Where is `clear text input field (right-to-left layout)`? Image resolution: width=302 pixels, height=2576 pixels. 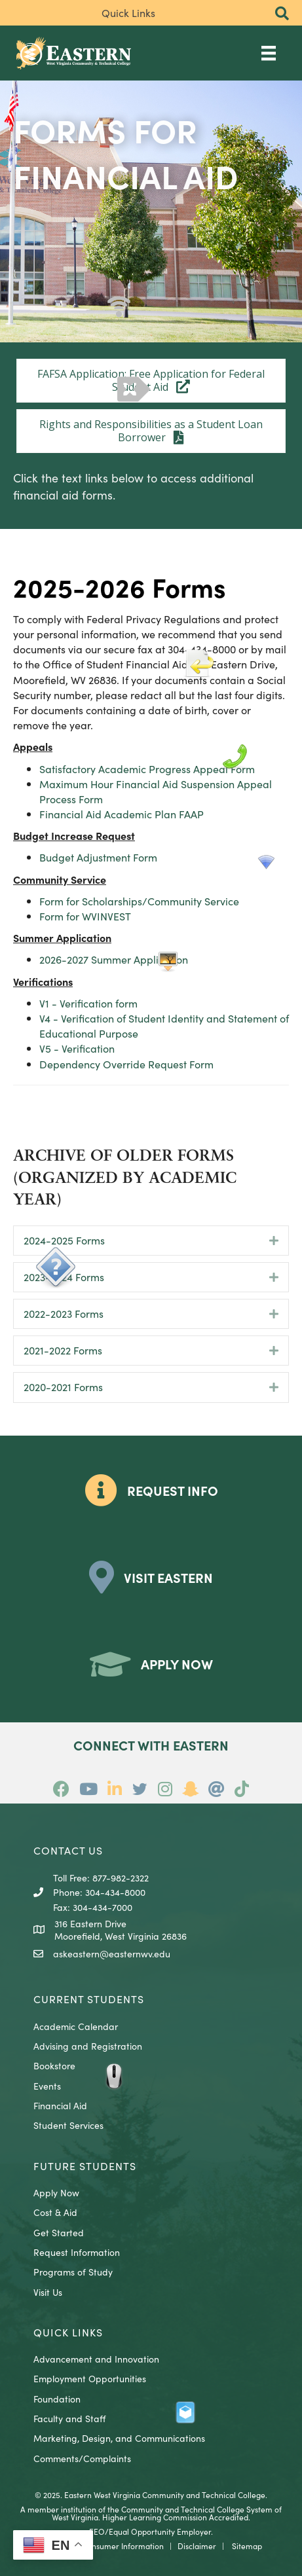 clear text input field (right-to-left layout) is located at coordinates (134, 389).